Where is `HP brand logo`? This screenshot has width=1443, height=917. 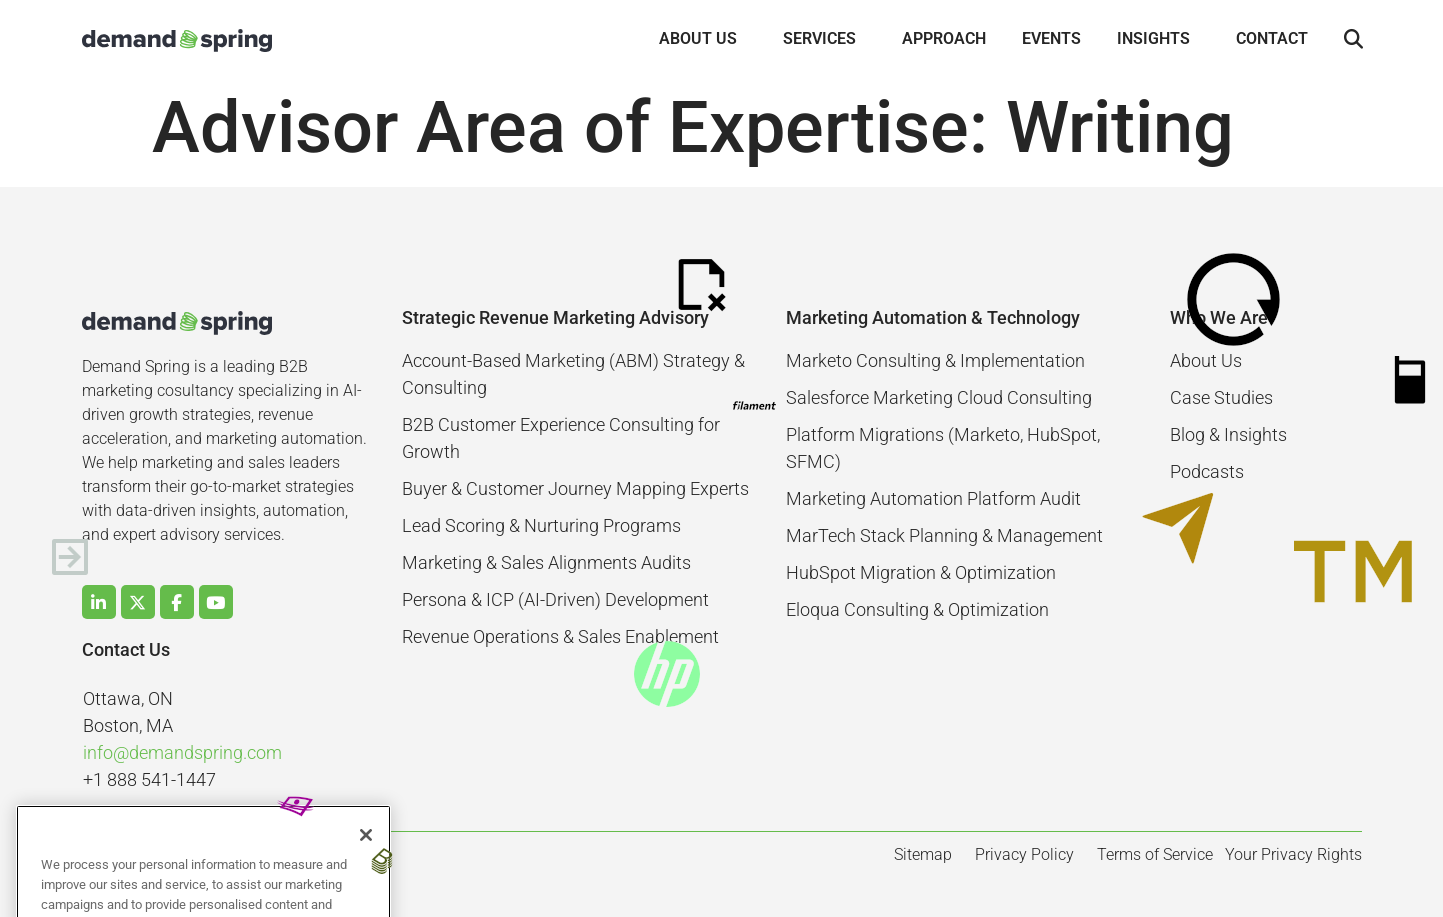
HP brand logo is located at coordinates (667, 674).